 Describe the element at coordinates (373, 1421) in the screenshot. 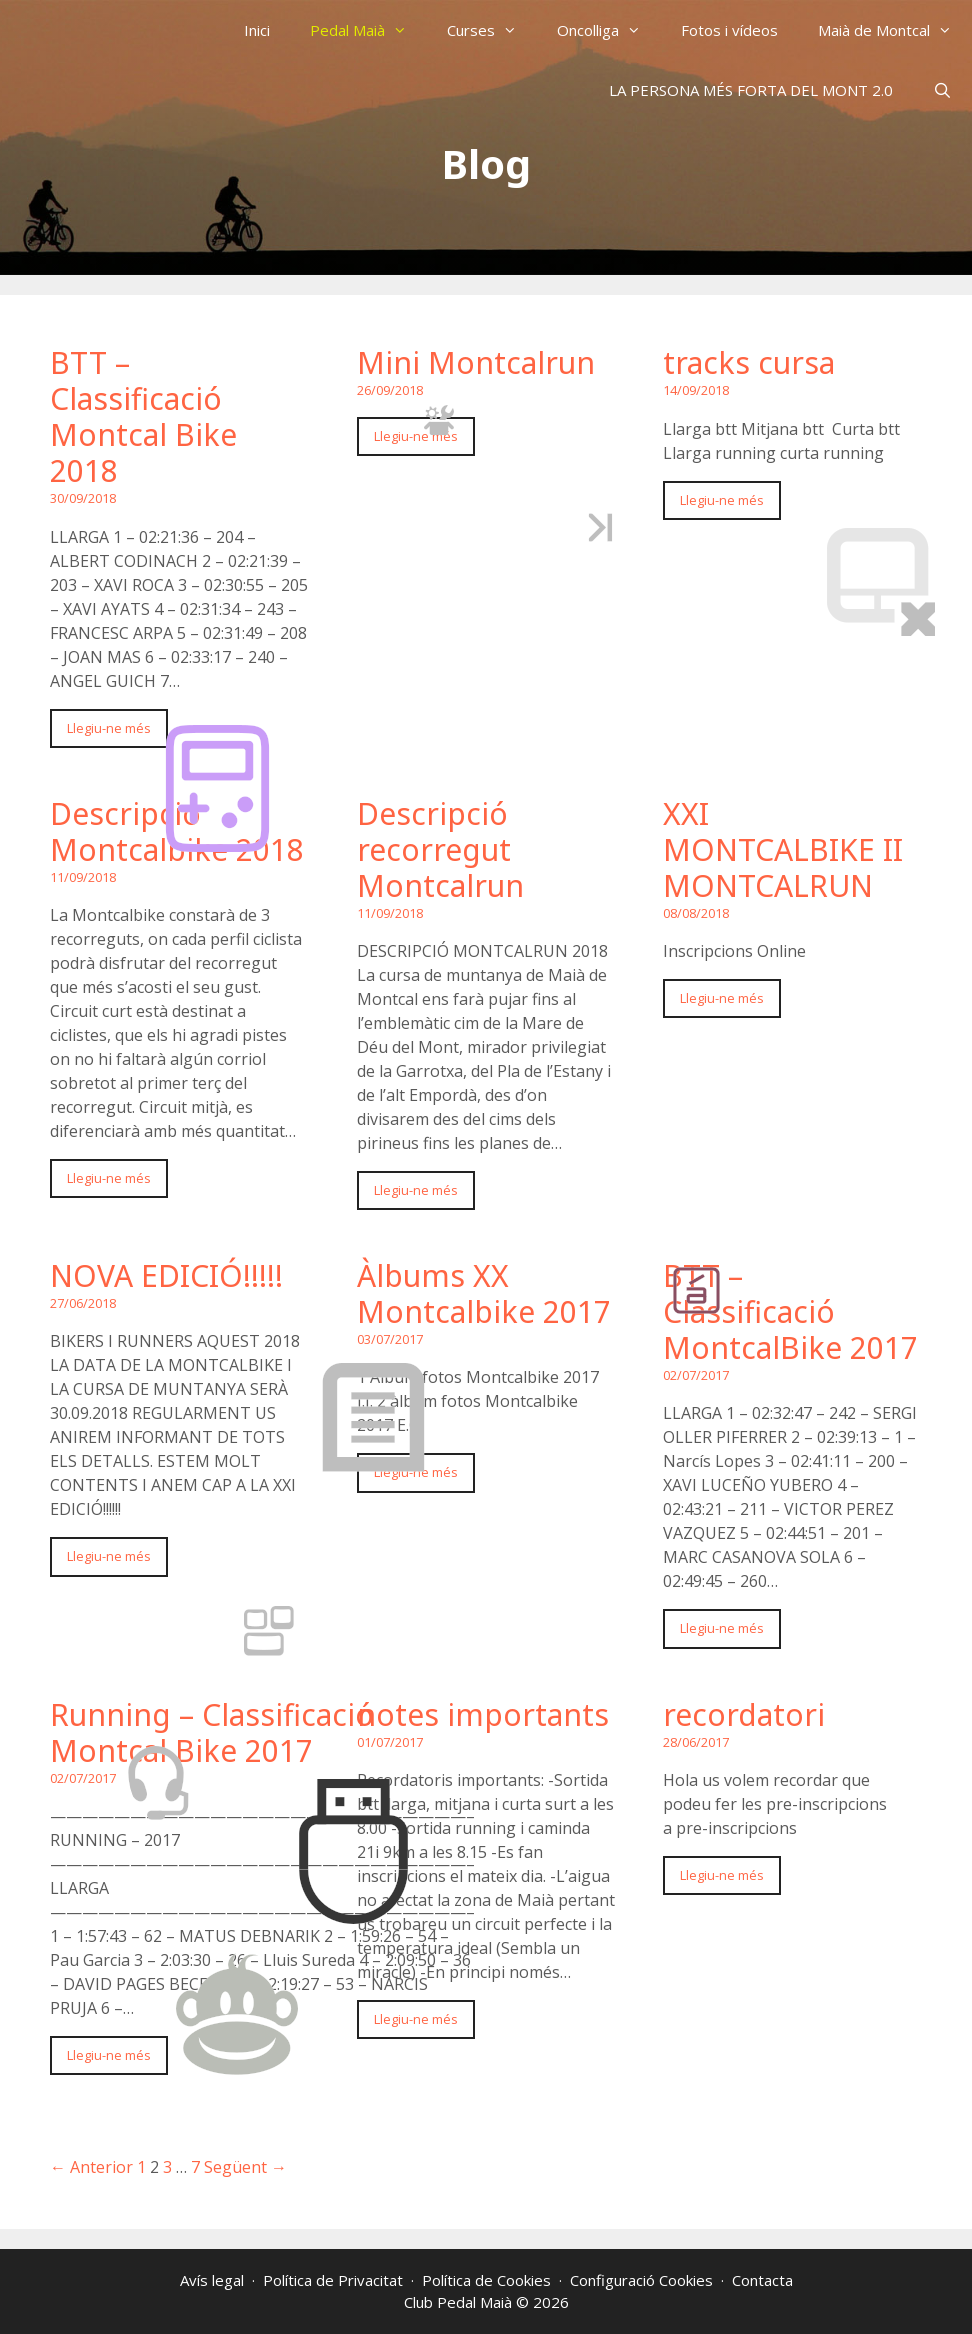

I see `access multi-disk or RAID storage drive` at that location.